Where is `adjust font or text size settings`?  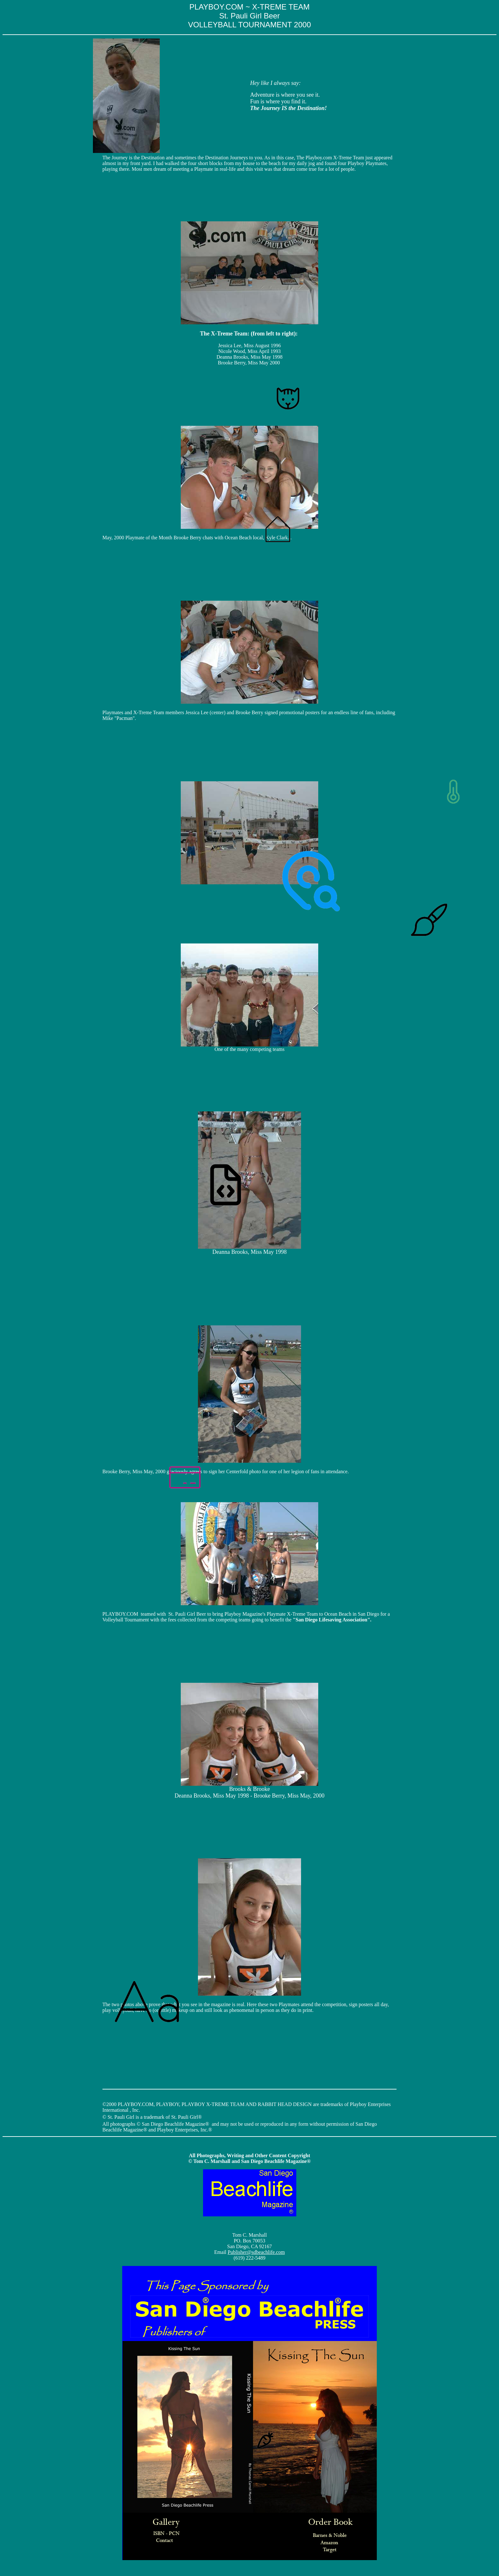 adjust font or text size settings is located at coordinates (148, 2003).